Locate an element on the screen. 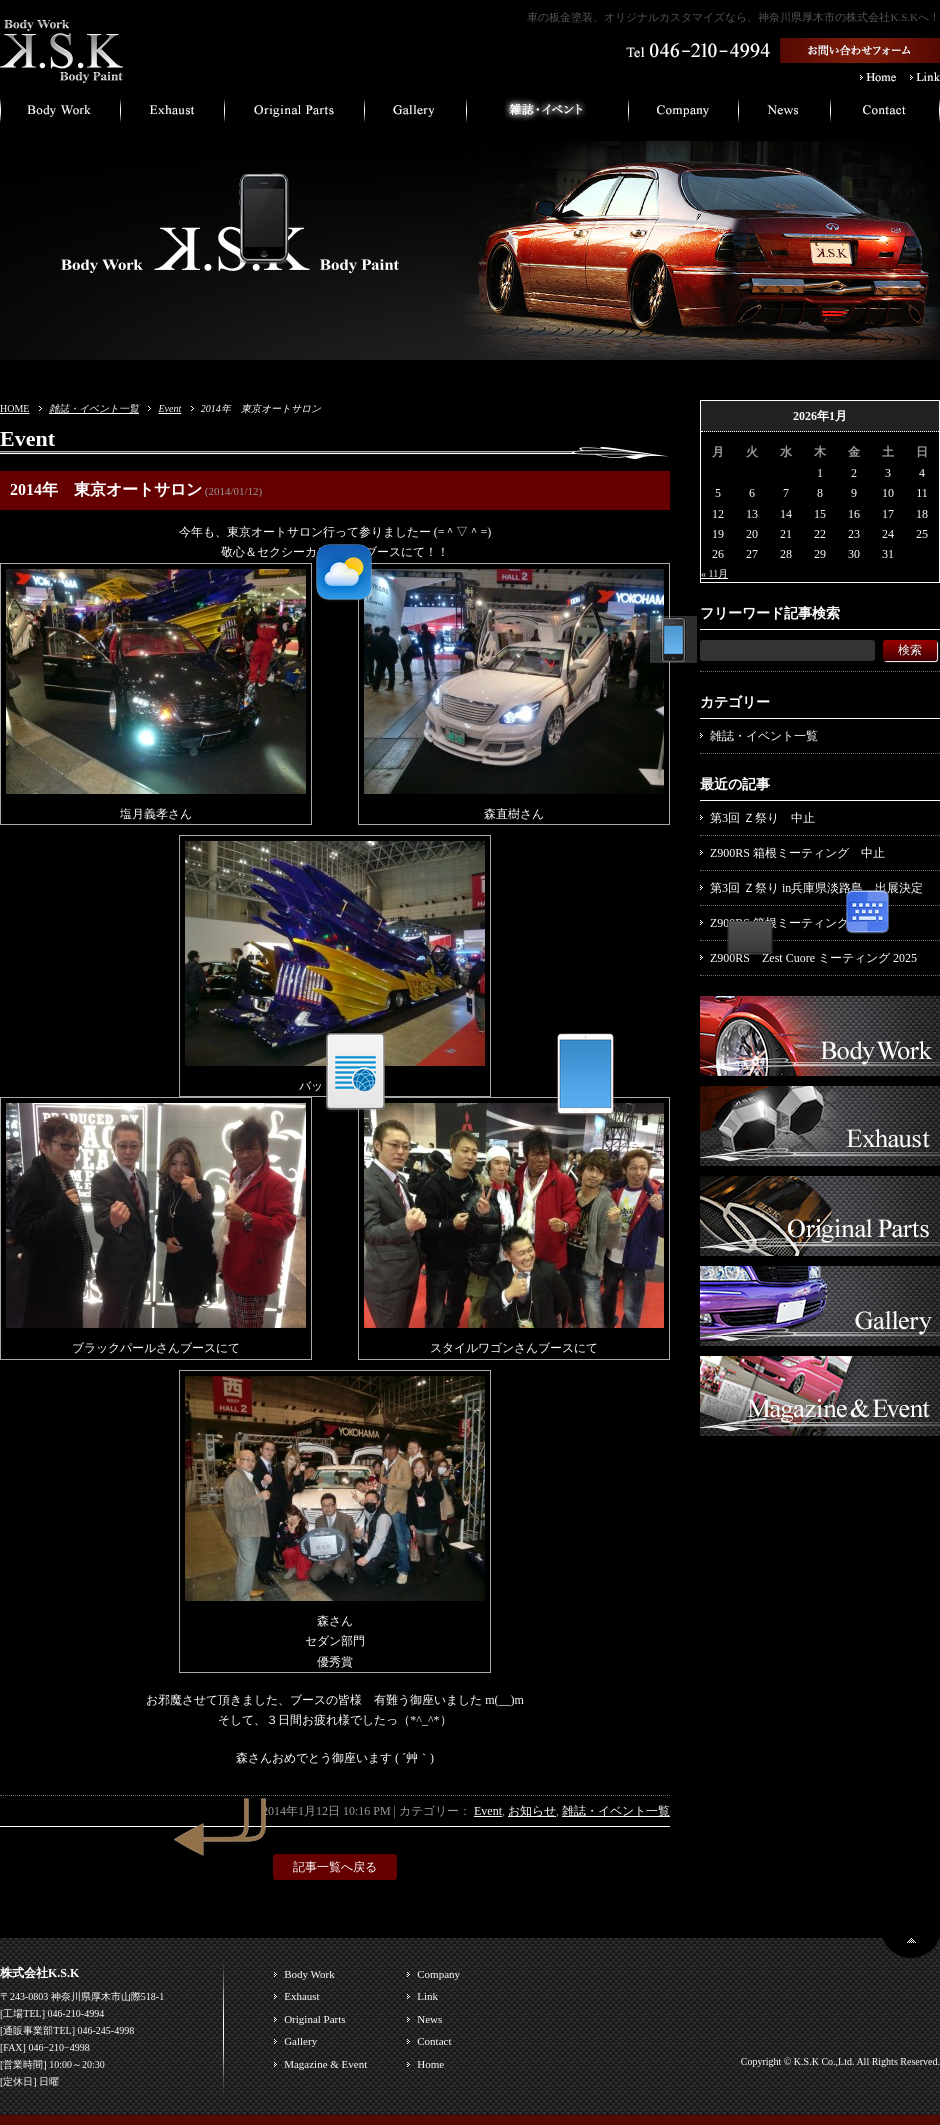  set up or configure an iPhone device is located at coordinates (264, 217).